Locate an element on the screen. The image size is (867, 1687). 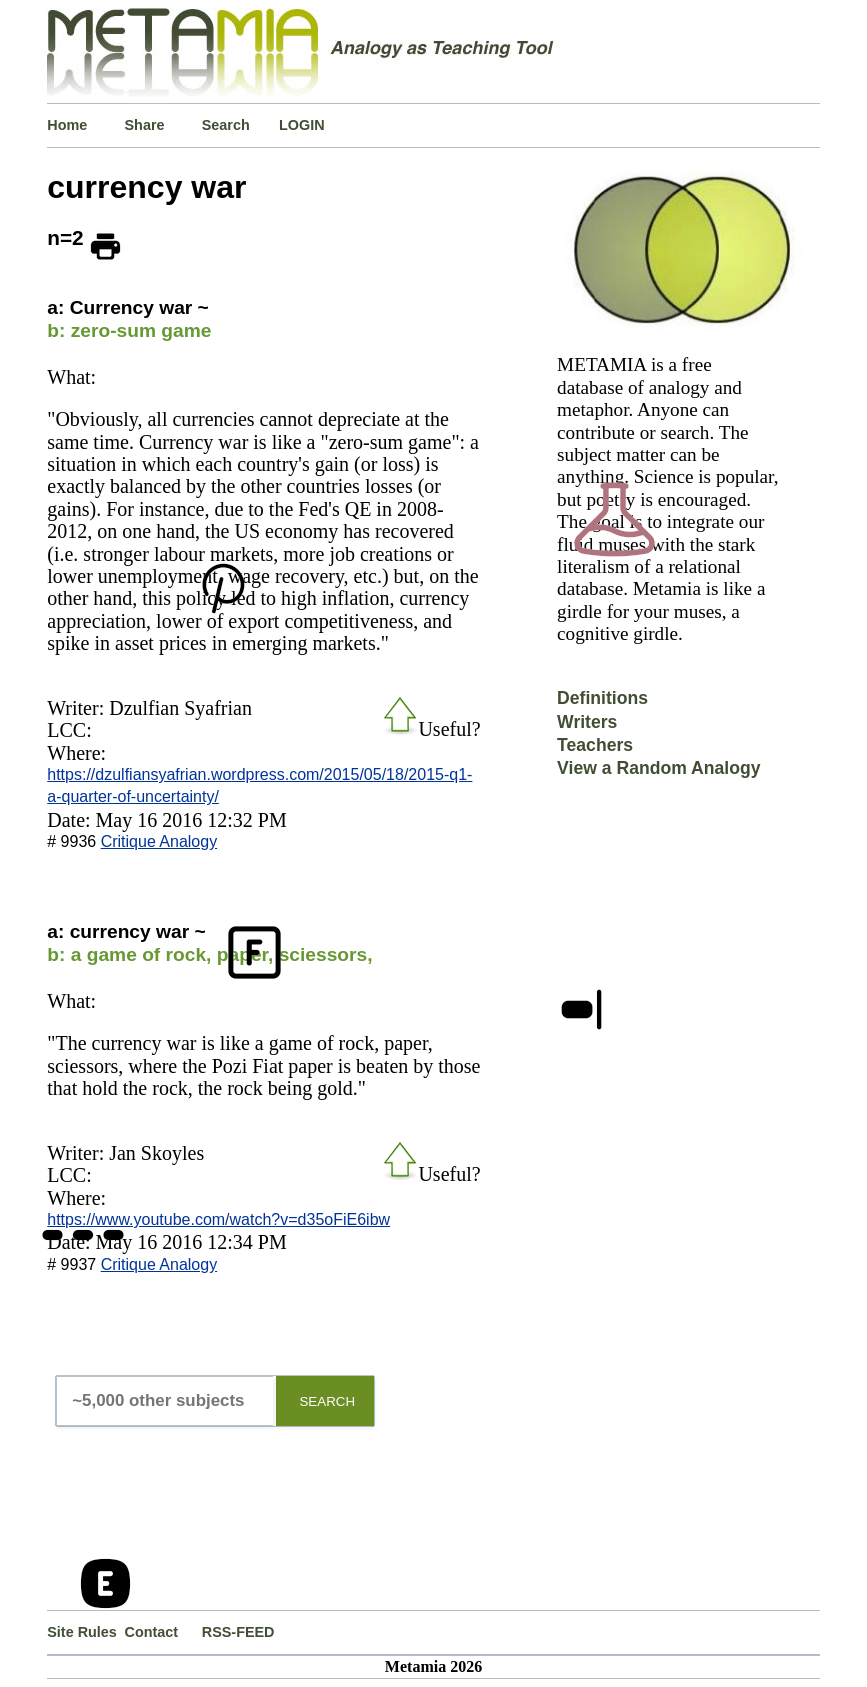
print current document or page is located at coordinates (105, 246).